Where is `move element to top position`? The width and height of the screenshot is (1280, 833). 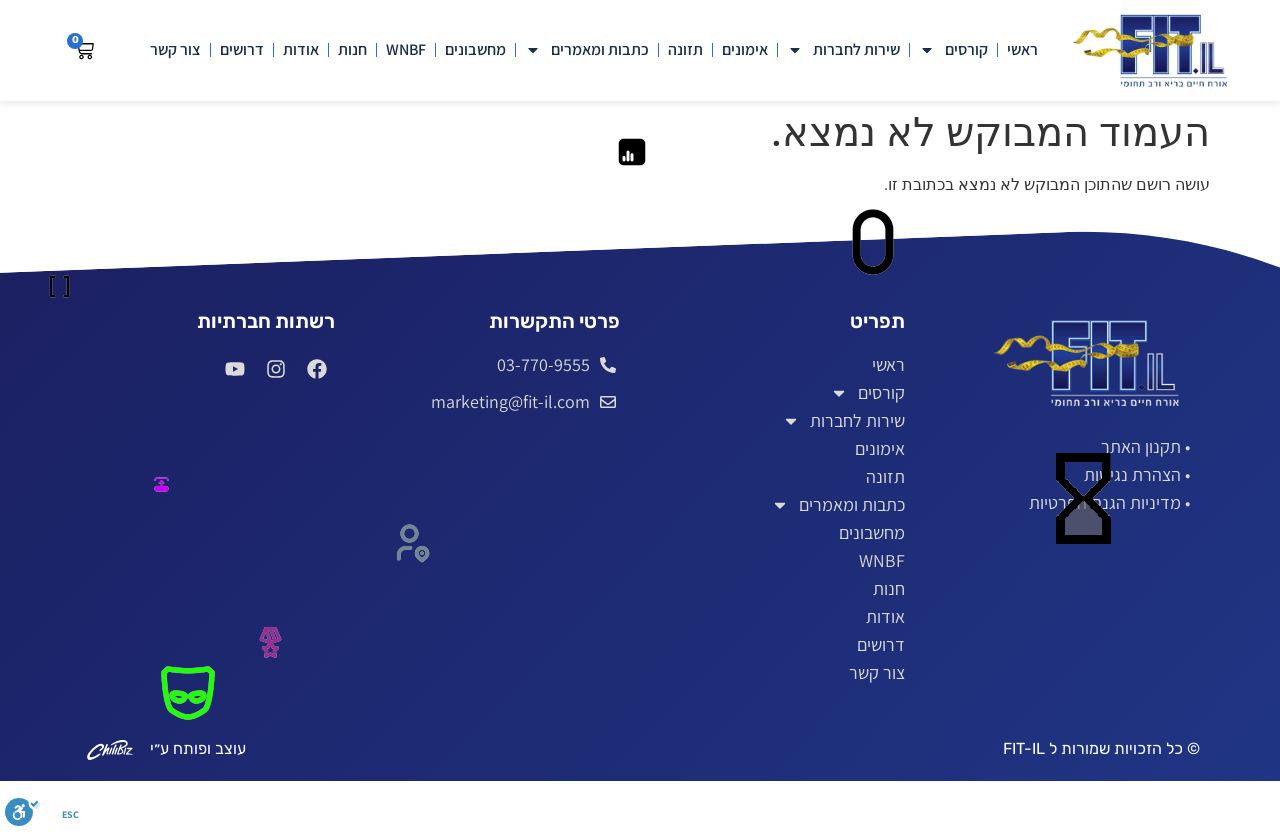
move element to top position is located at coordinates (161, 484).